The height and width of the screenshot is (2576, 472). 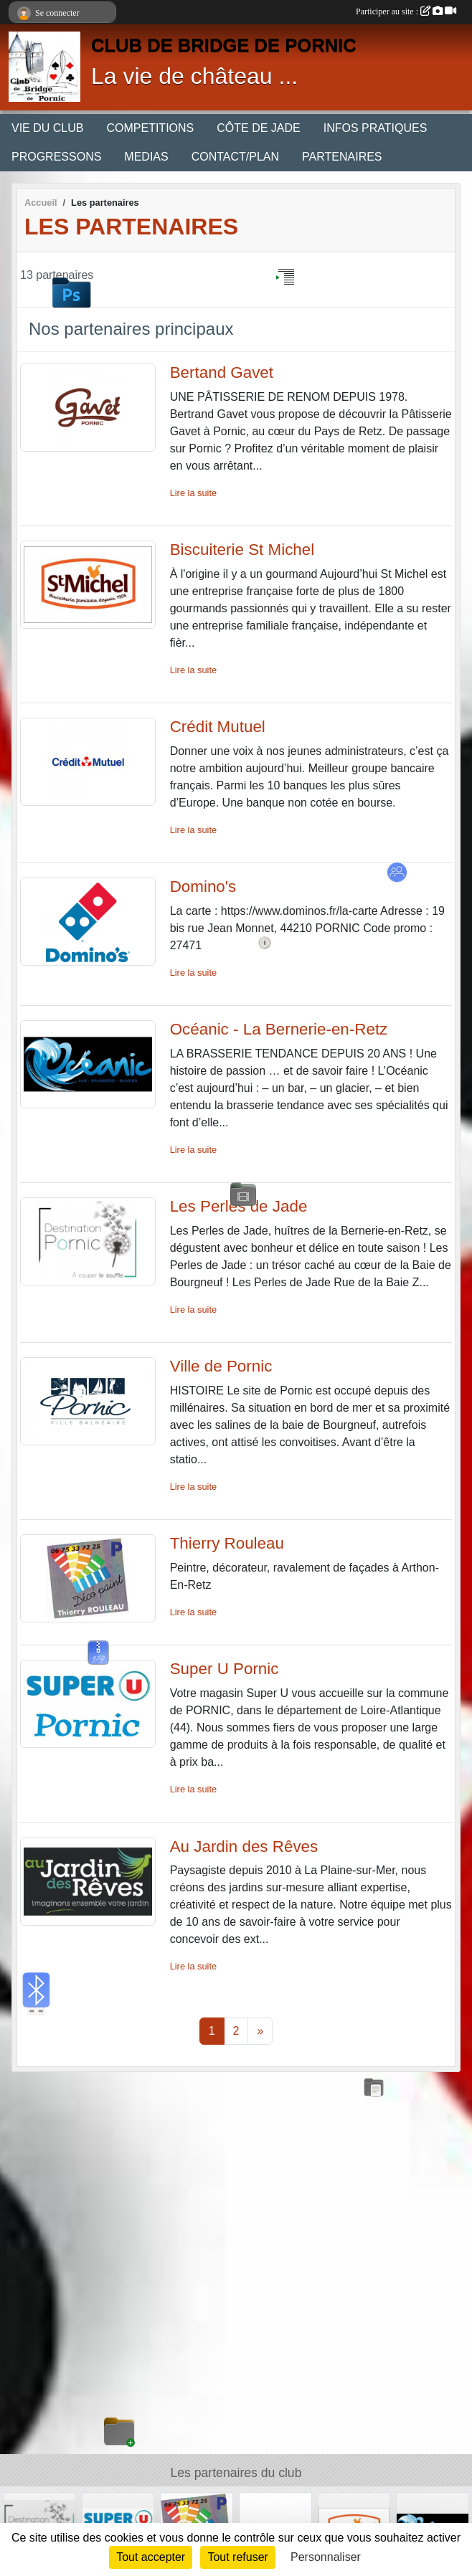 What do you see at coordinates (98, 1653) in the screenshot?
I see `a gzip compressed archive file` at bounding box center [98, 1653].